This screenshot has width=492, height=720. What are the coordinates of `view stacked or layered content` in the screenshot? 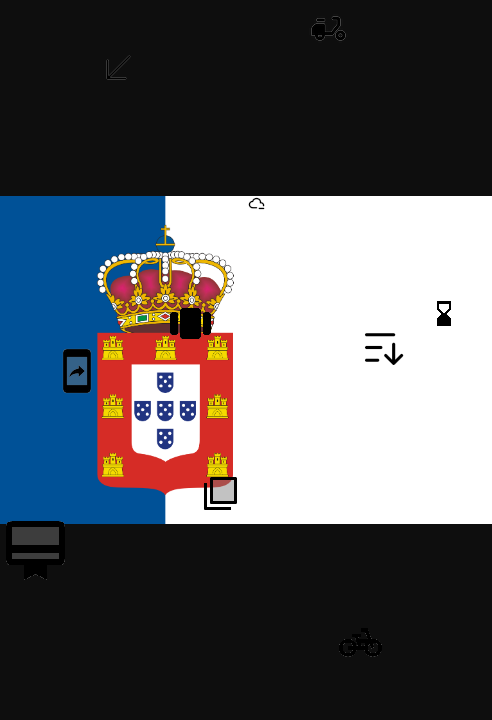 It's located at (220, 493).